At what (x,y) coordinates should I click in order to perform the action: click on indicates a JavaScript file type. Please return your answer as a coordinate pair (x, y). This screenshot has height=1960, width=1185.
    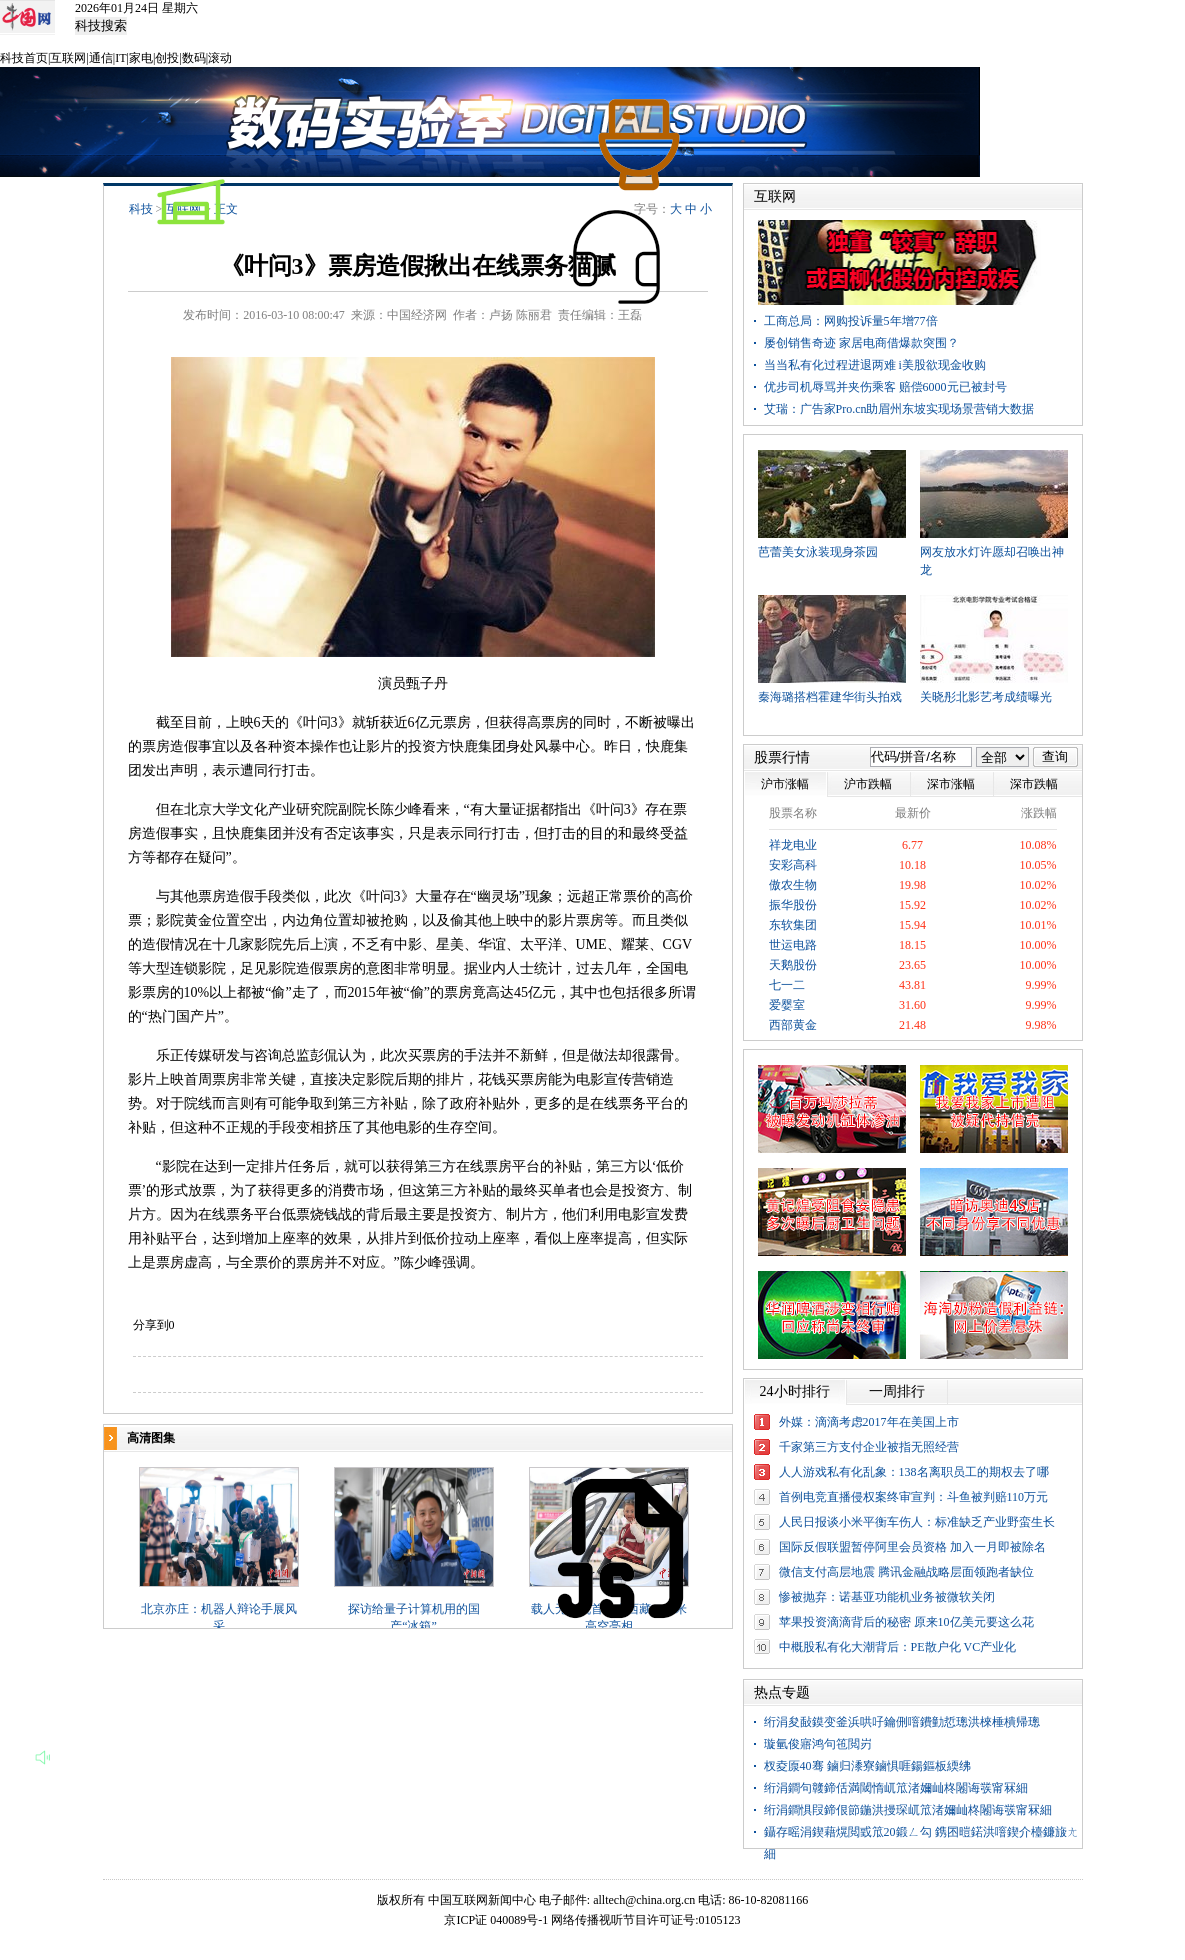
    Looking at the image, I should click on (627, 1548).